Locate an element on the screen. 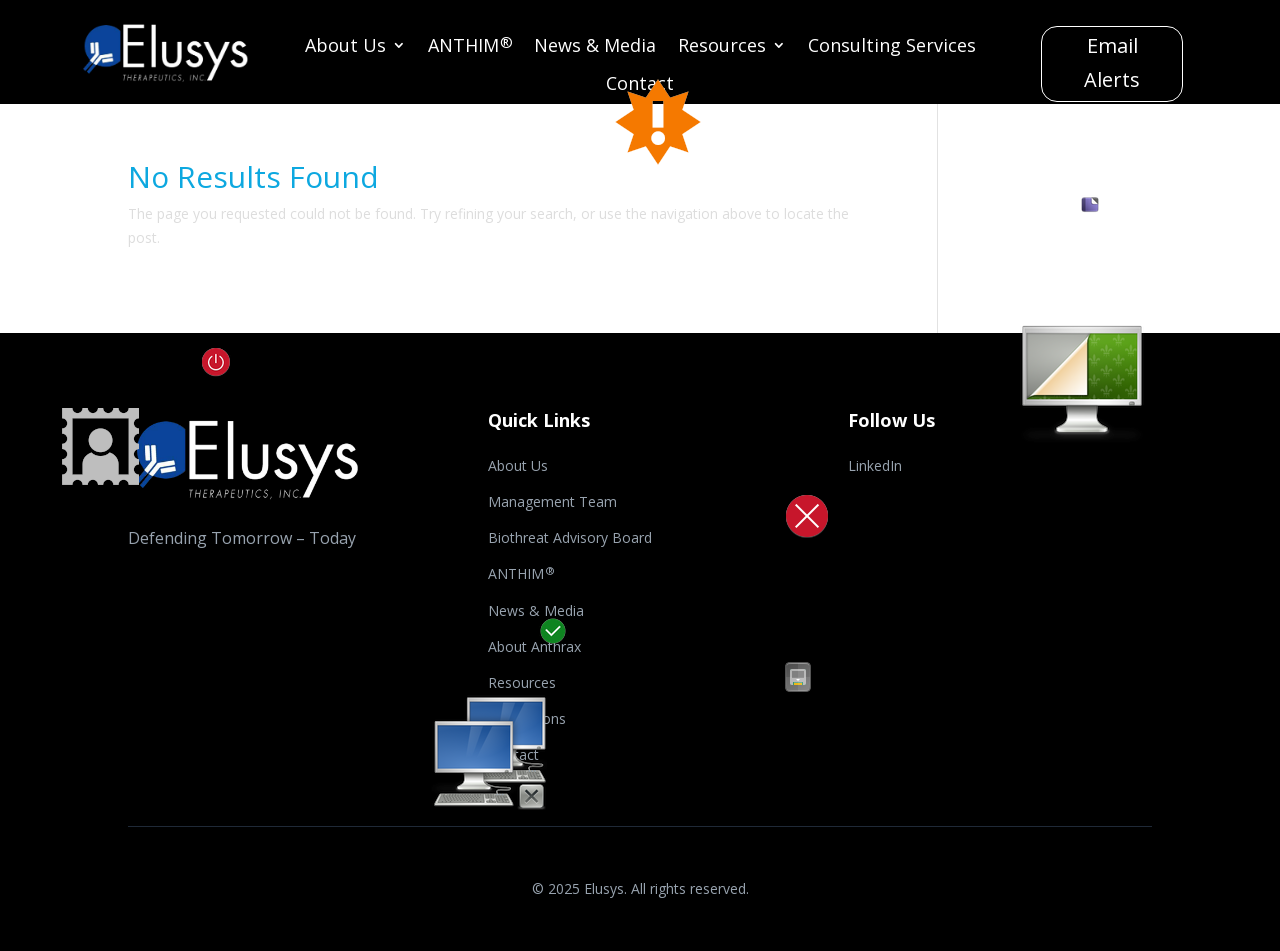 This screenshot has height=951, width=1280. indicates a sync error with a shared file or folder is located at coordinates (807, 516).